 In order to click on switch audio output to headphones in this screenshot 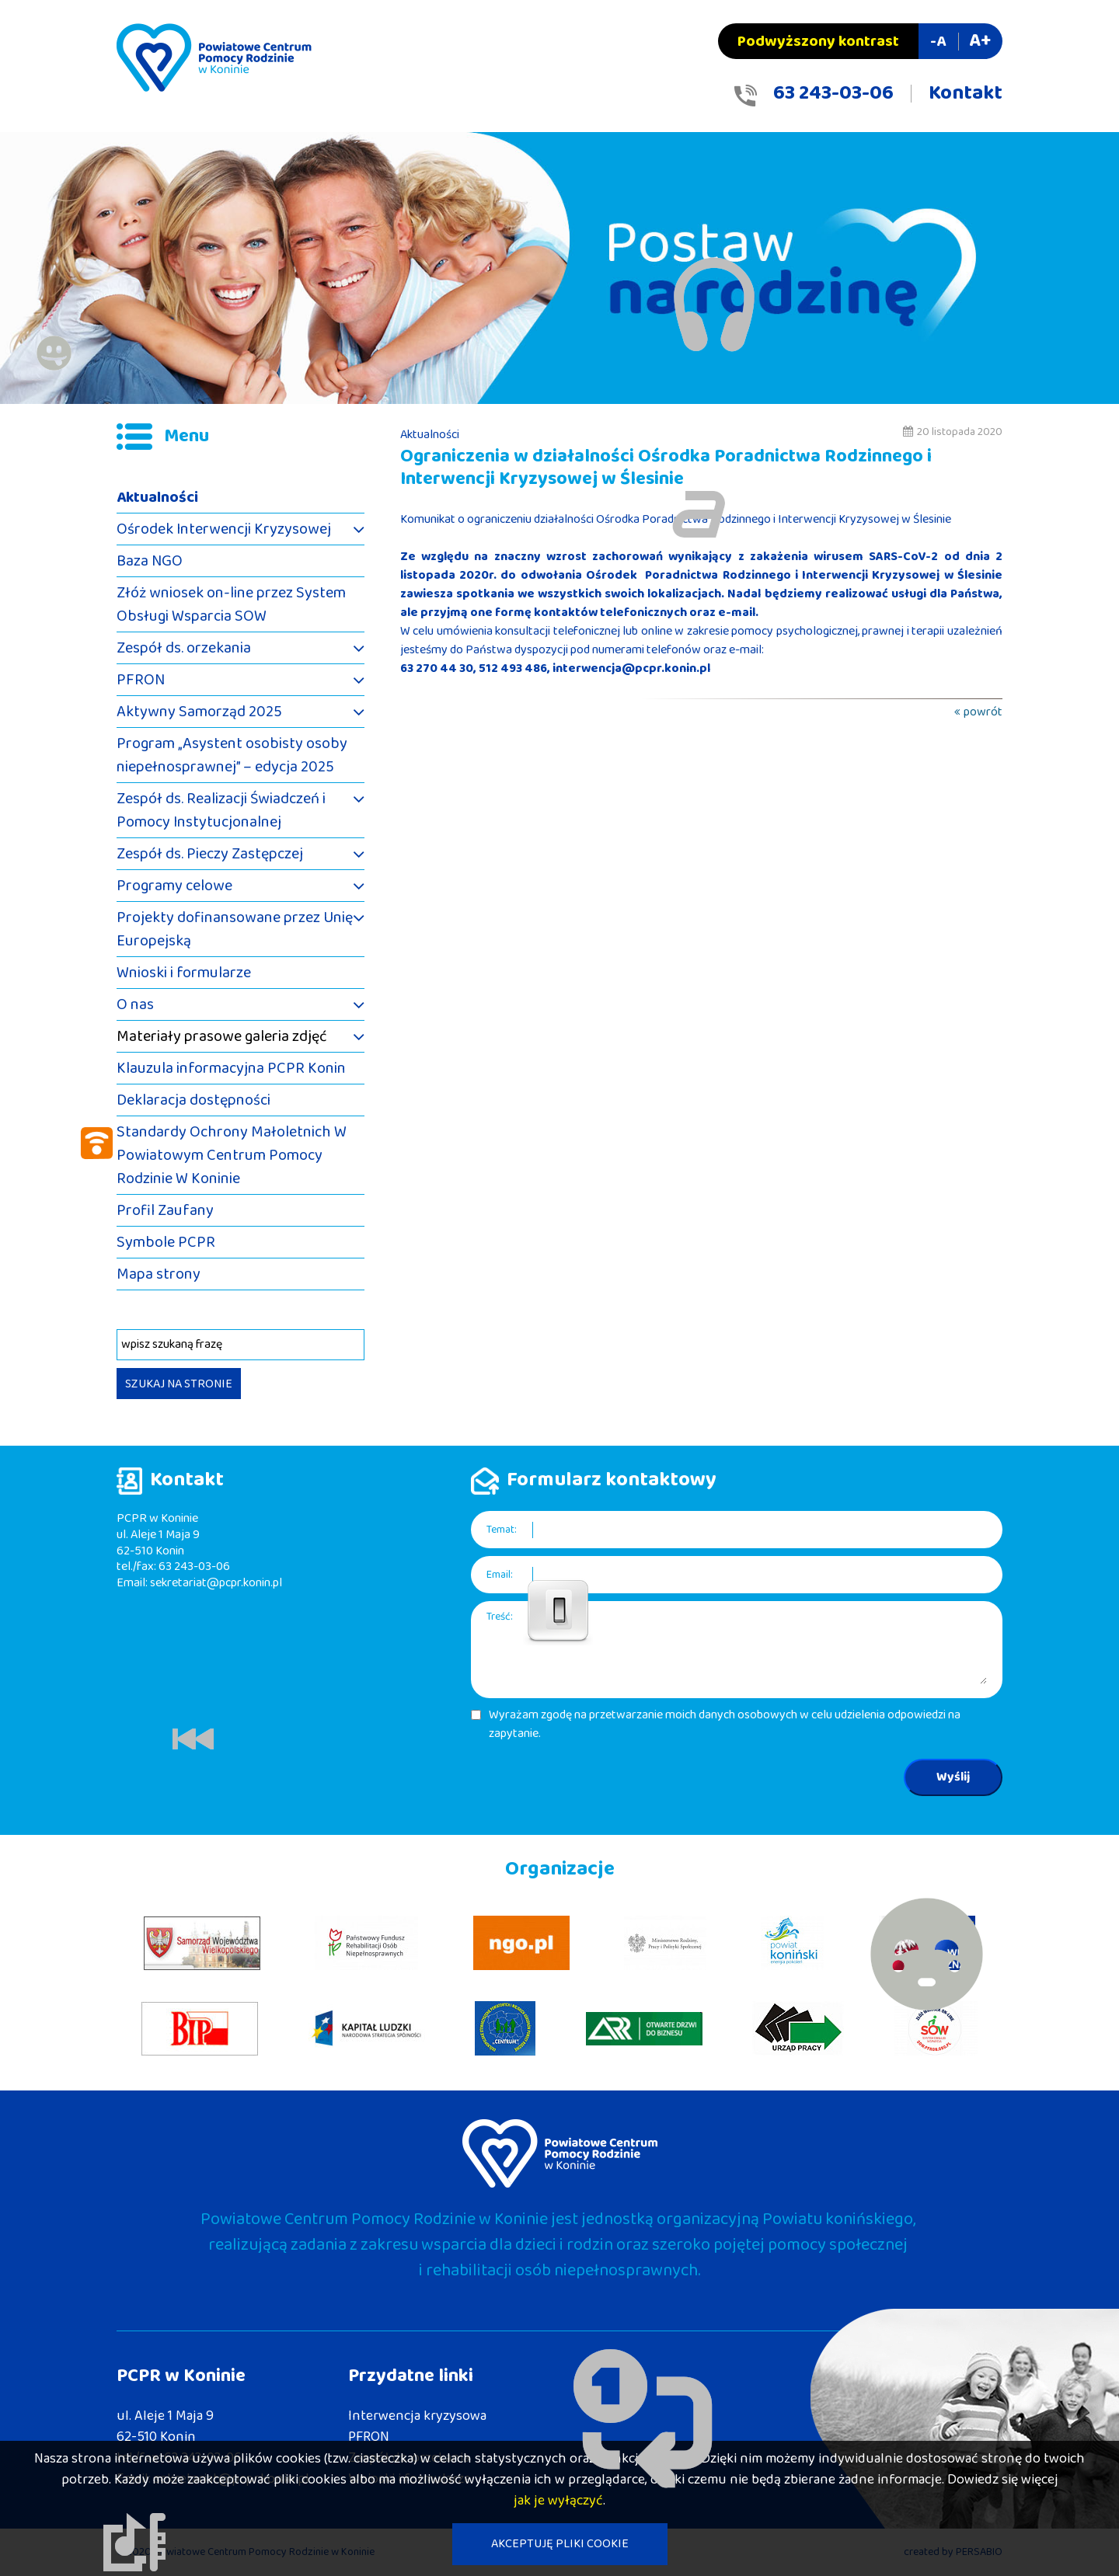, I will do `click(714, 305)`.